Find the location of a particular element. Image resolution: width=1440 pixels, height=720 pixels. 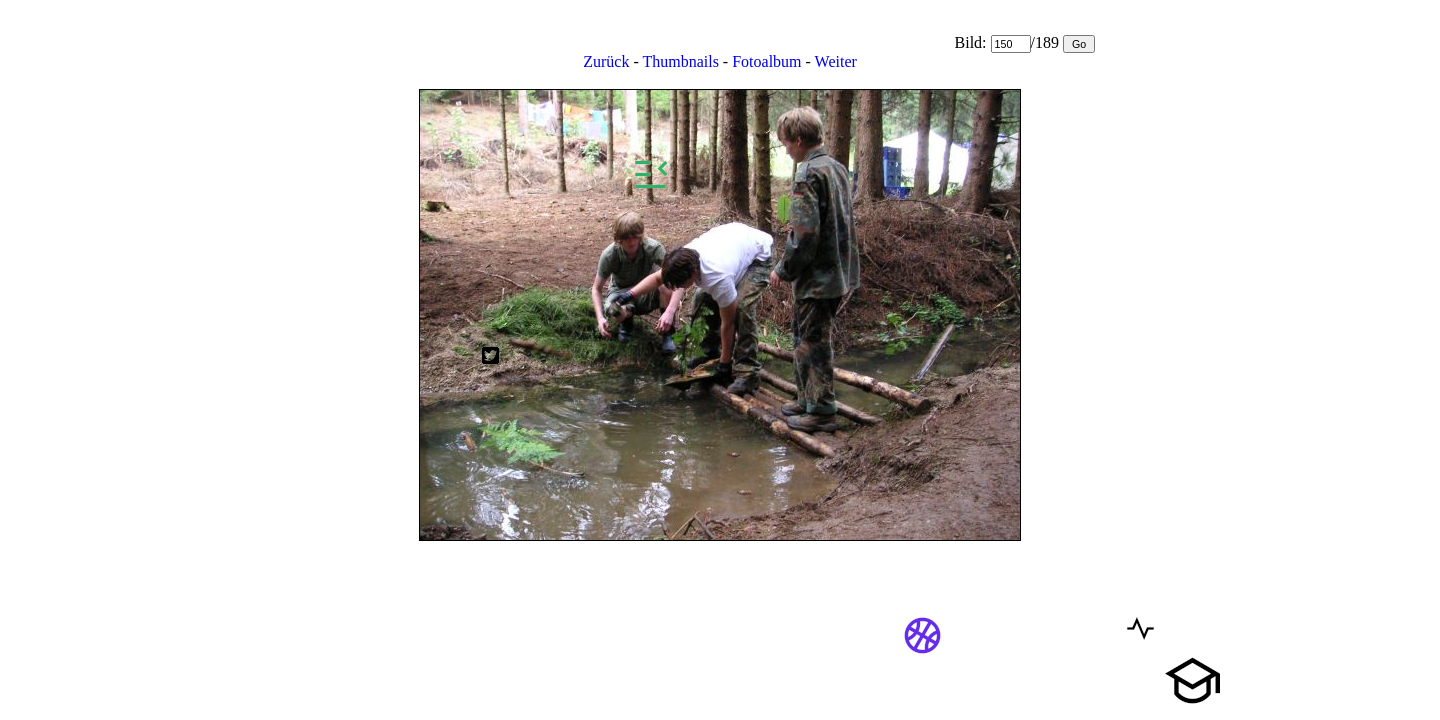

access sports scores and updates is located at coordinates (922, 635).